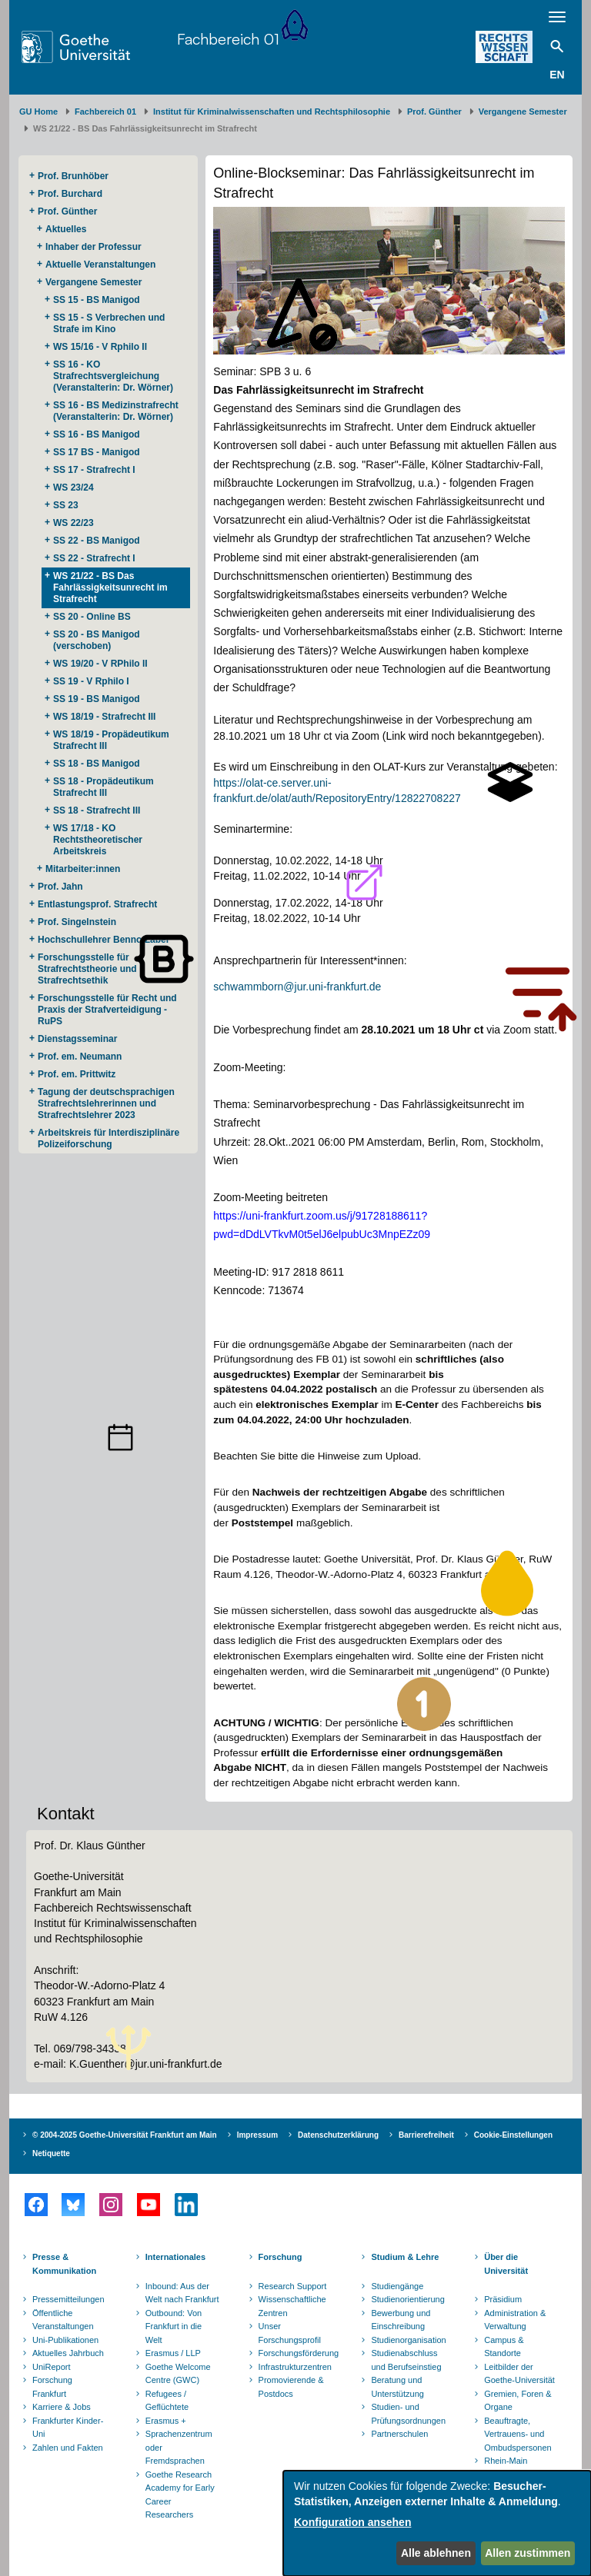  I want to click on send layer backward in the stack, so click(510, 782).